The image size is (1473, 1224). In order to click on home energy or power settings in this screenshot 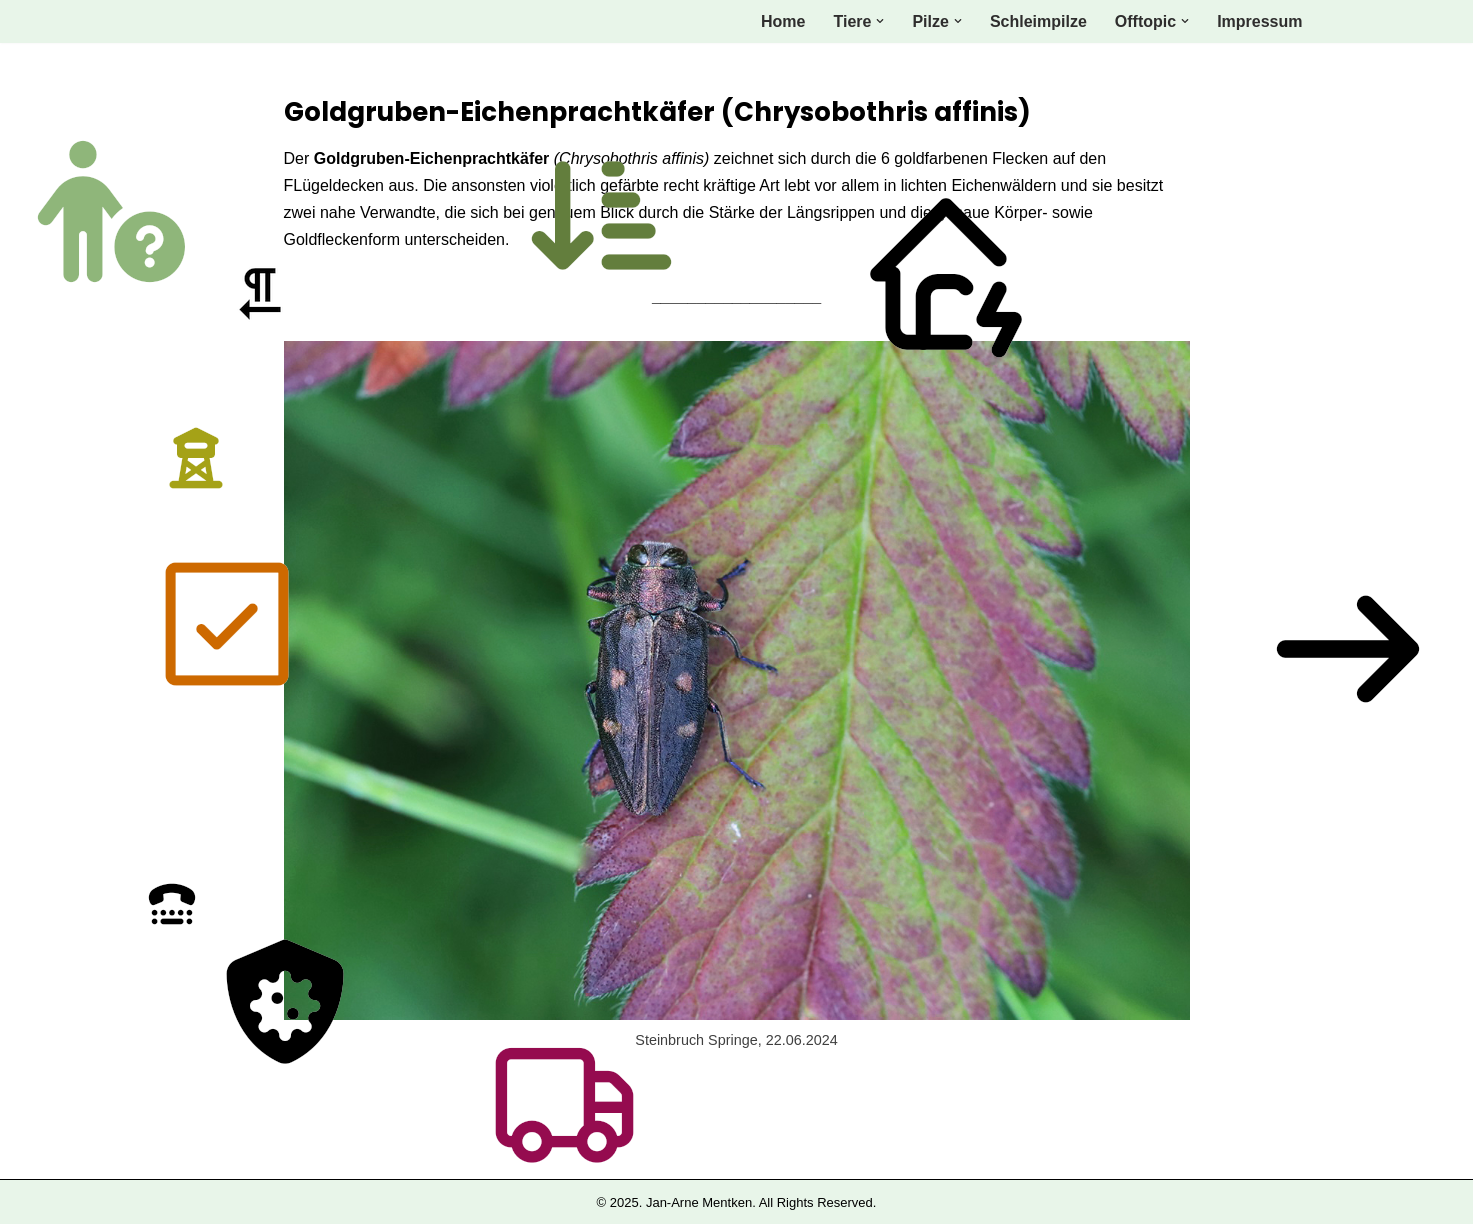, I will do `click(946, 274)`.